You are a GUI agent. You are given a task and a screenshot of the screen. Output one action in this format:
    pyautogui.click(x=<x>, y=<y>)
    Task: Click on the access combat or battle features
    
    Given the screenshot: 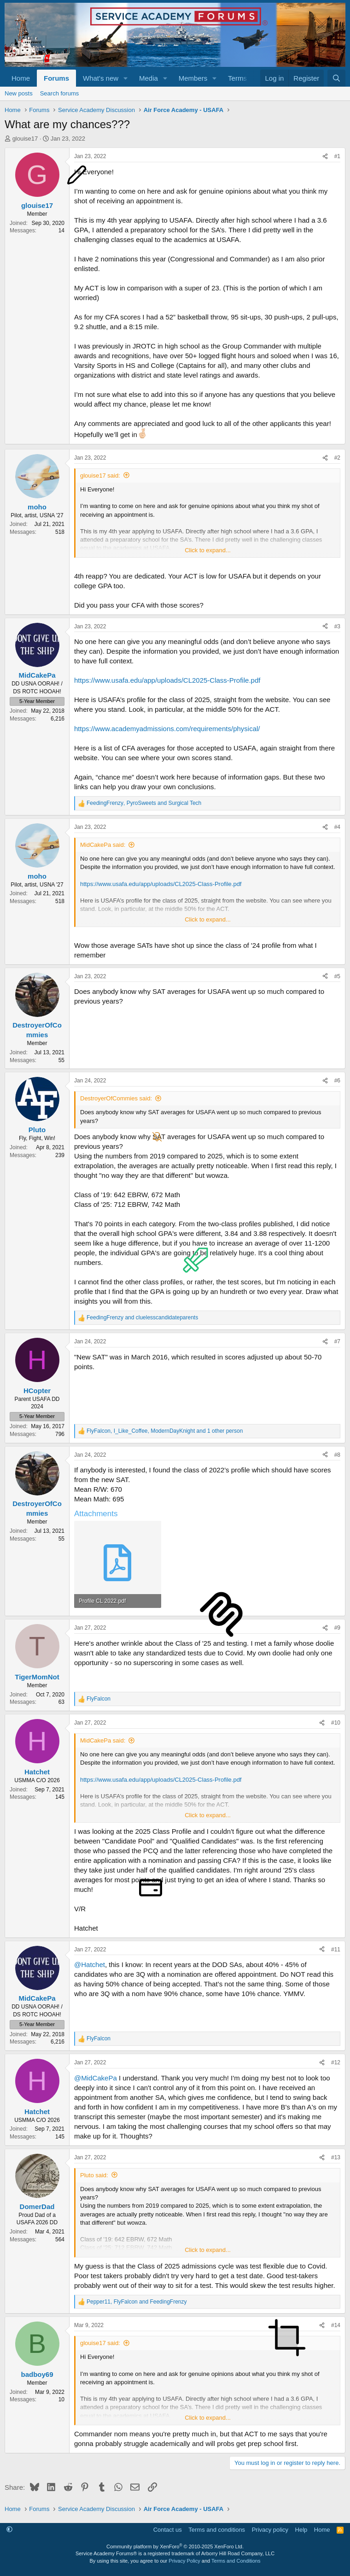 What is the action you would take?
    pyautogui.click(x=196, y=1259)
    